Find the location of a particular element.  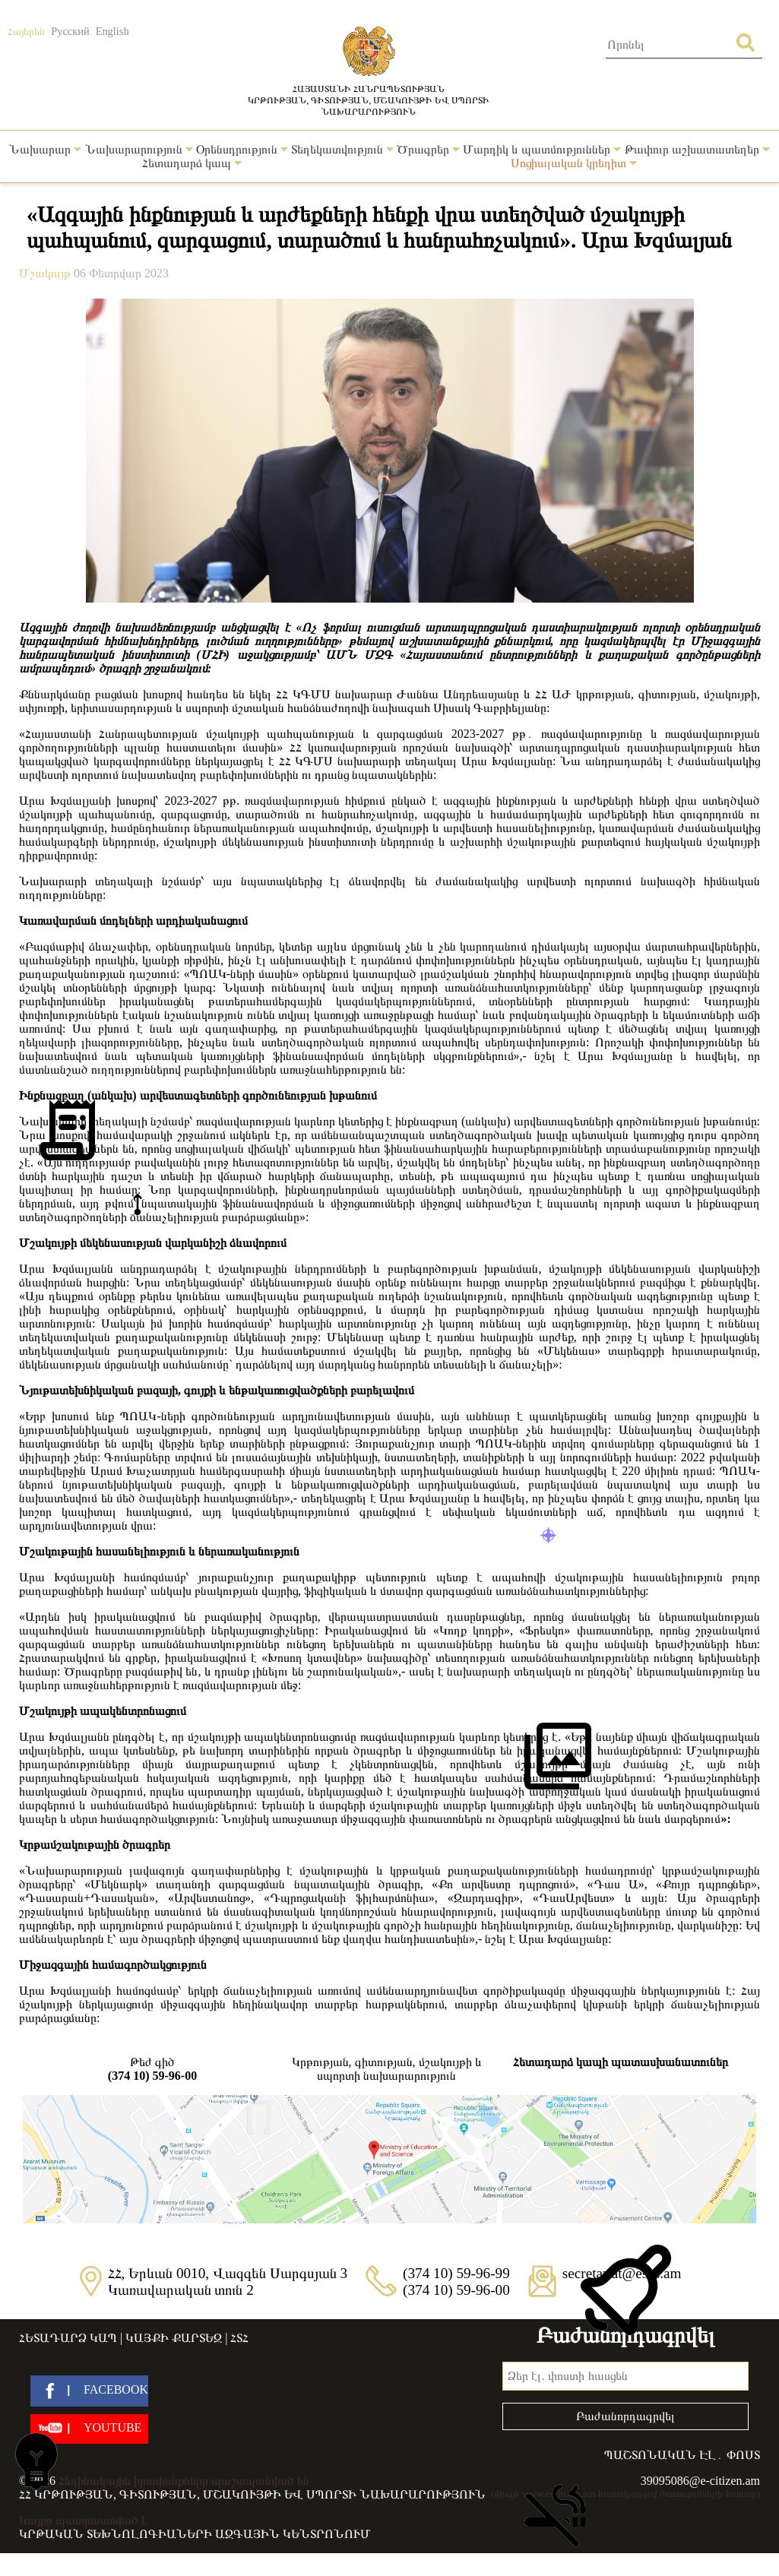

filter or sort images in a gallery is located at coordinates (558, 1756).